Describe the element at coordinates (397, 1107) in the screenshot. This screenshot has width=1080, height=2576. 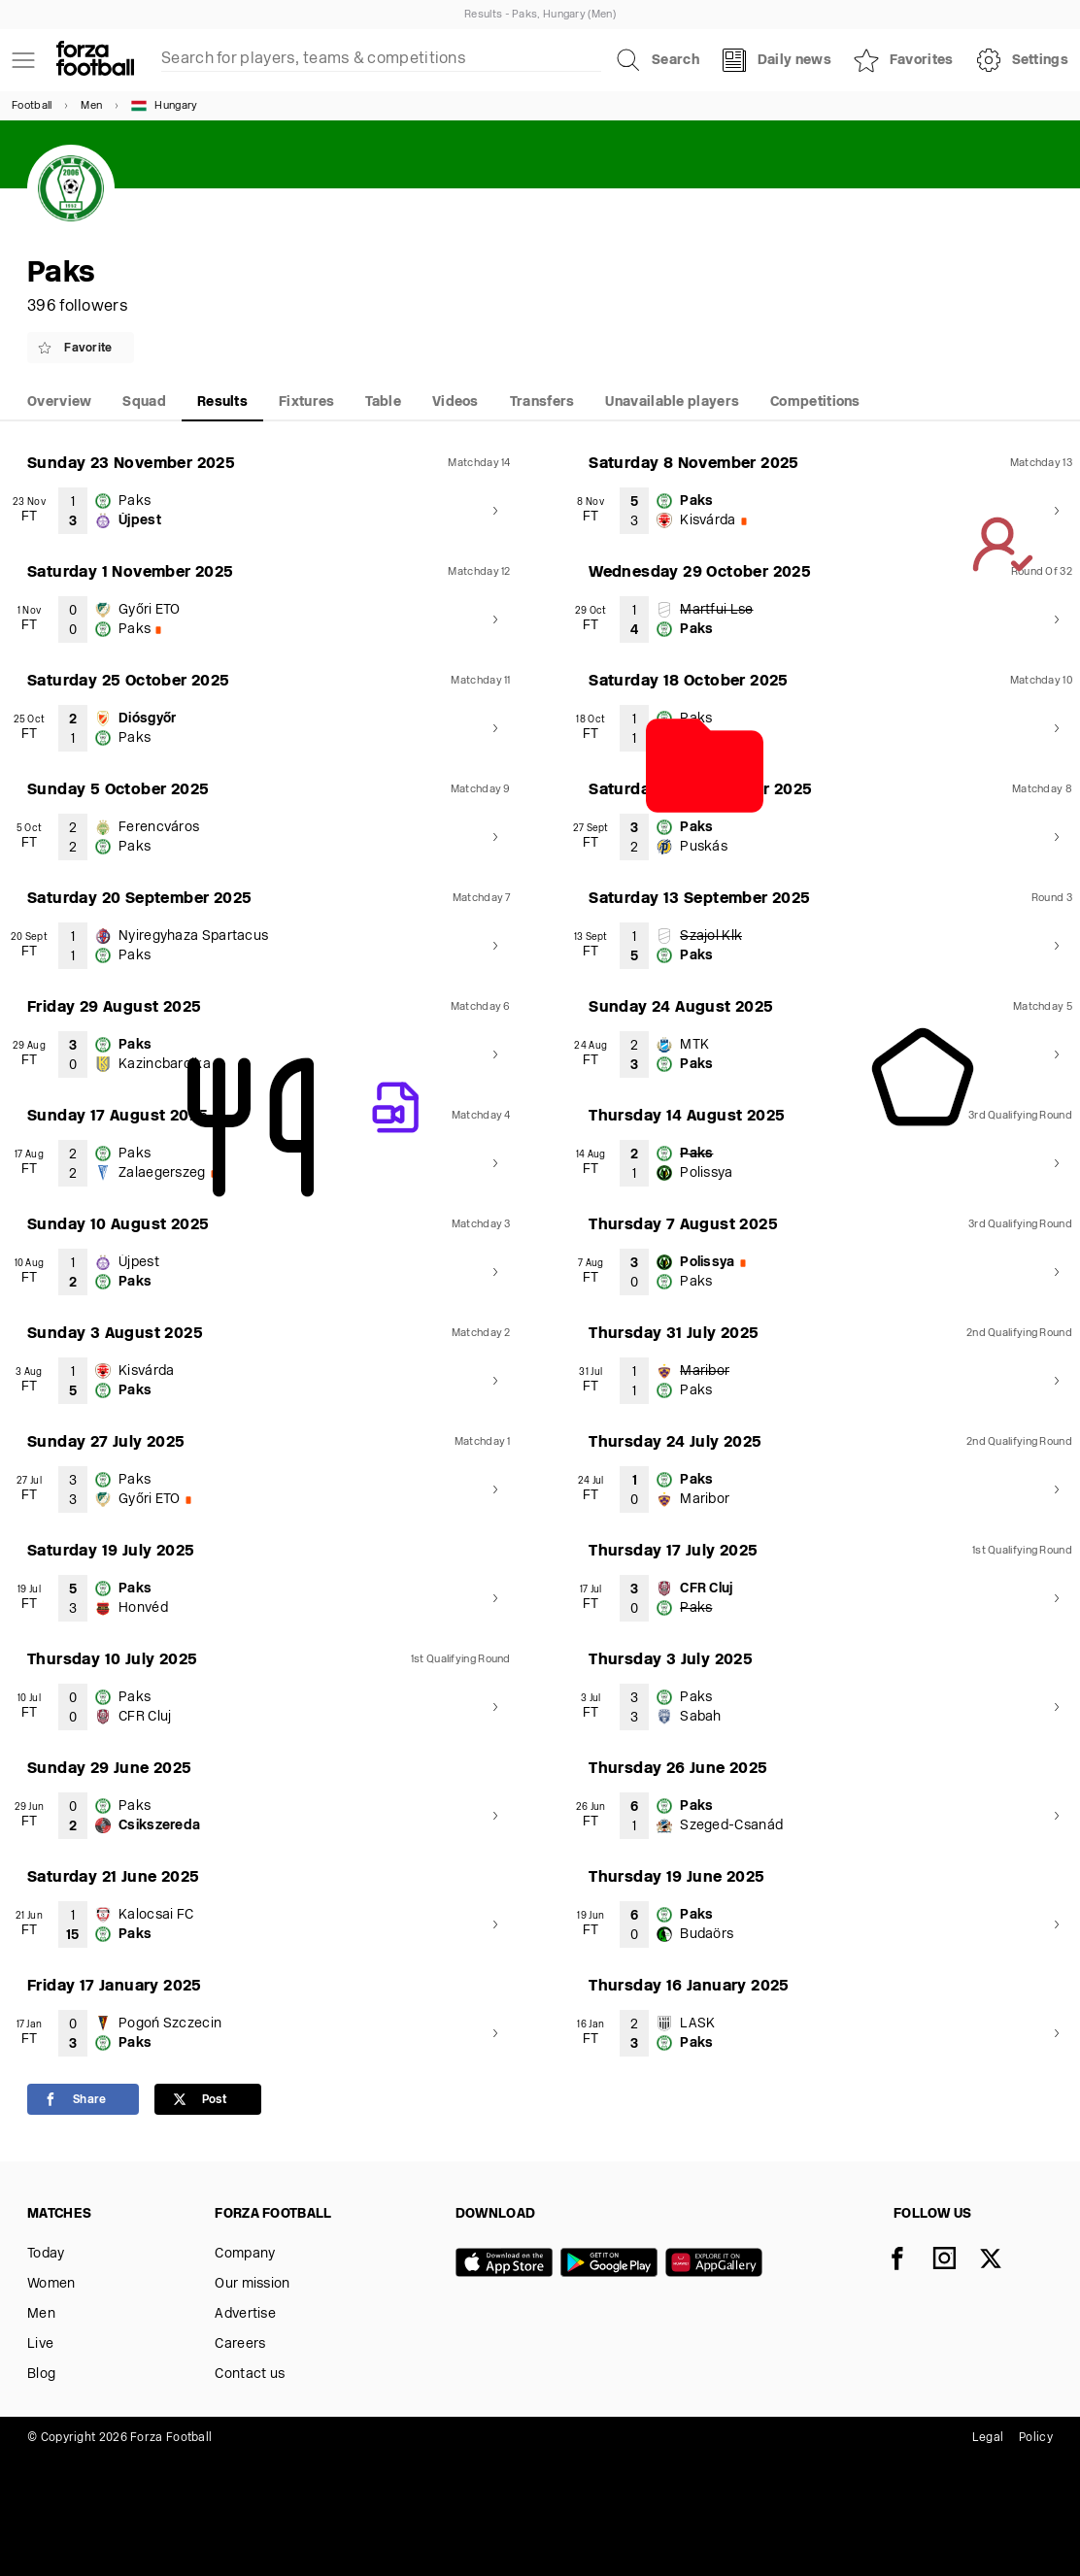
I see `open a video file` at that location.